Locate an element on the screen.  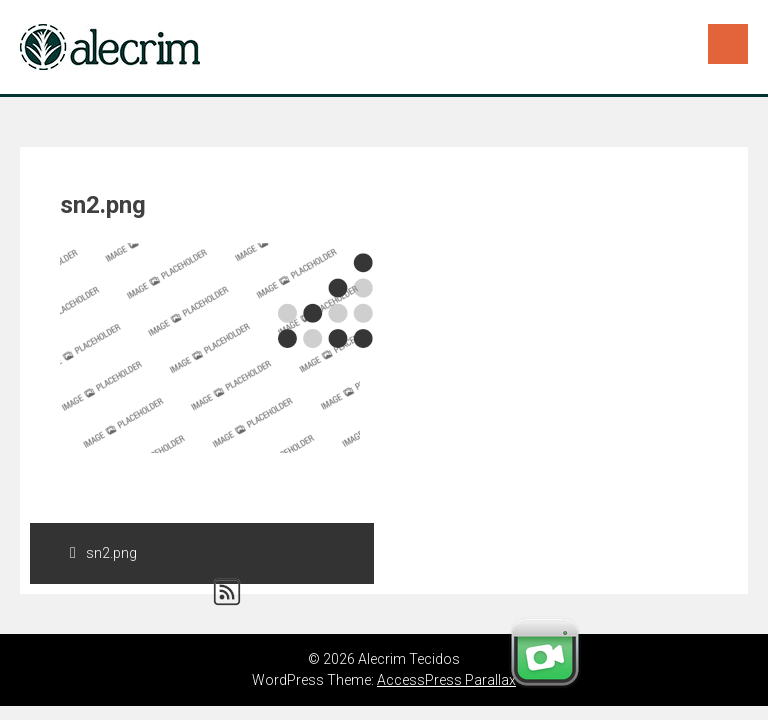
launch four-in-a-row game is located at coordinates (328, 297).